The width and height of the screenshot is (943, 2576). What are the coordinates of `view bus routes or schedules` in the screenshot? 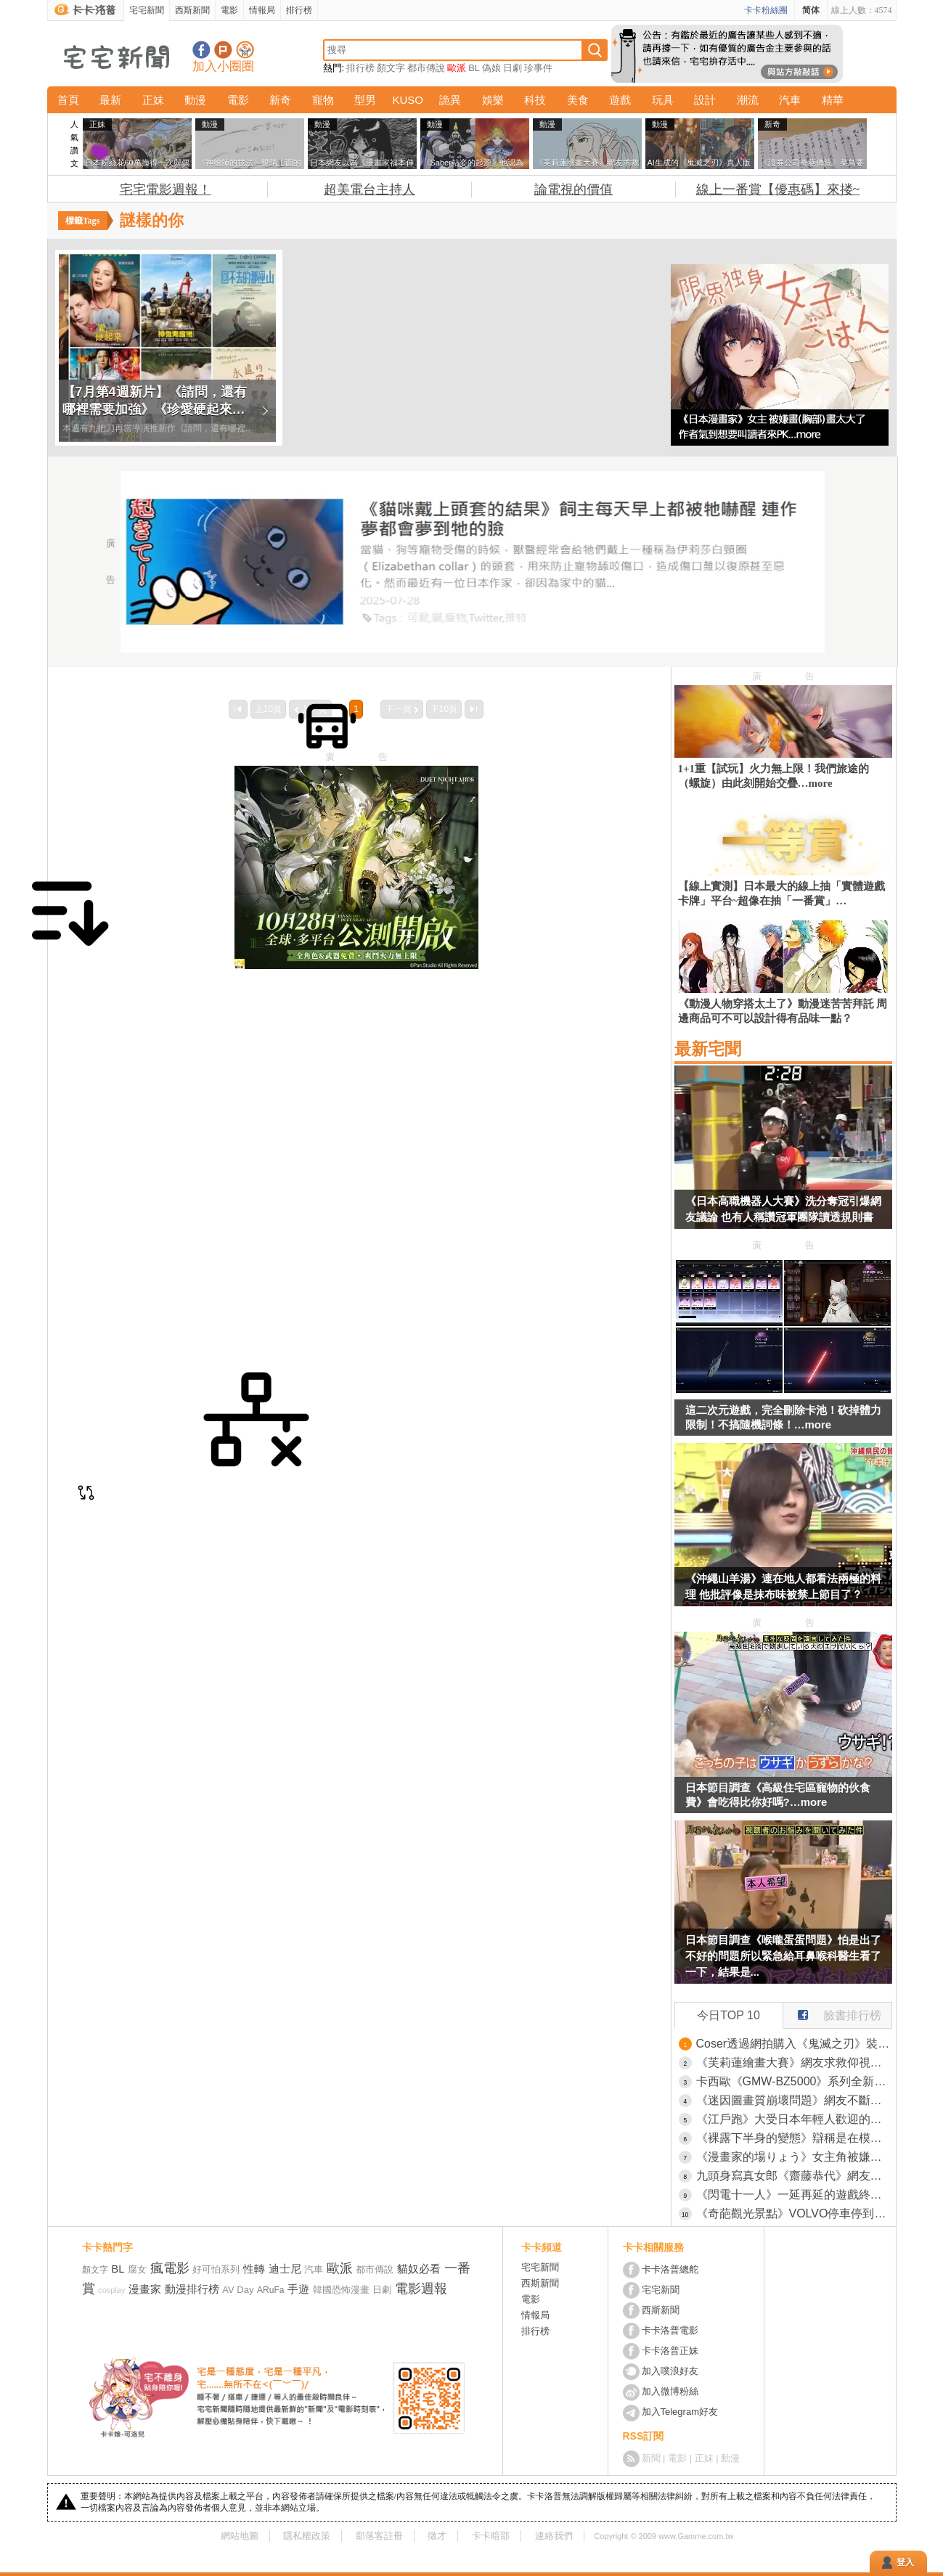 It's located at (327, 726).